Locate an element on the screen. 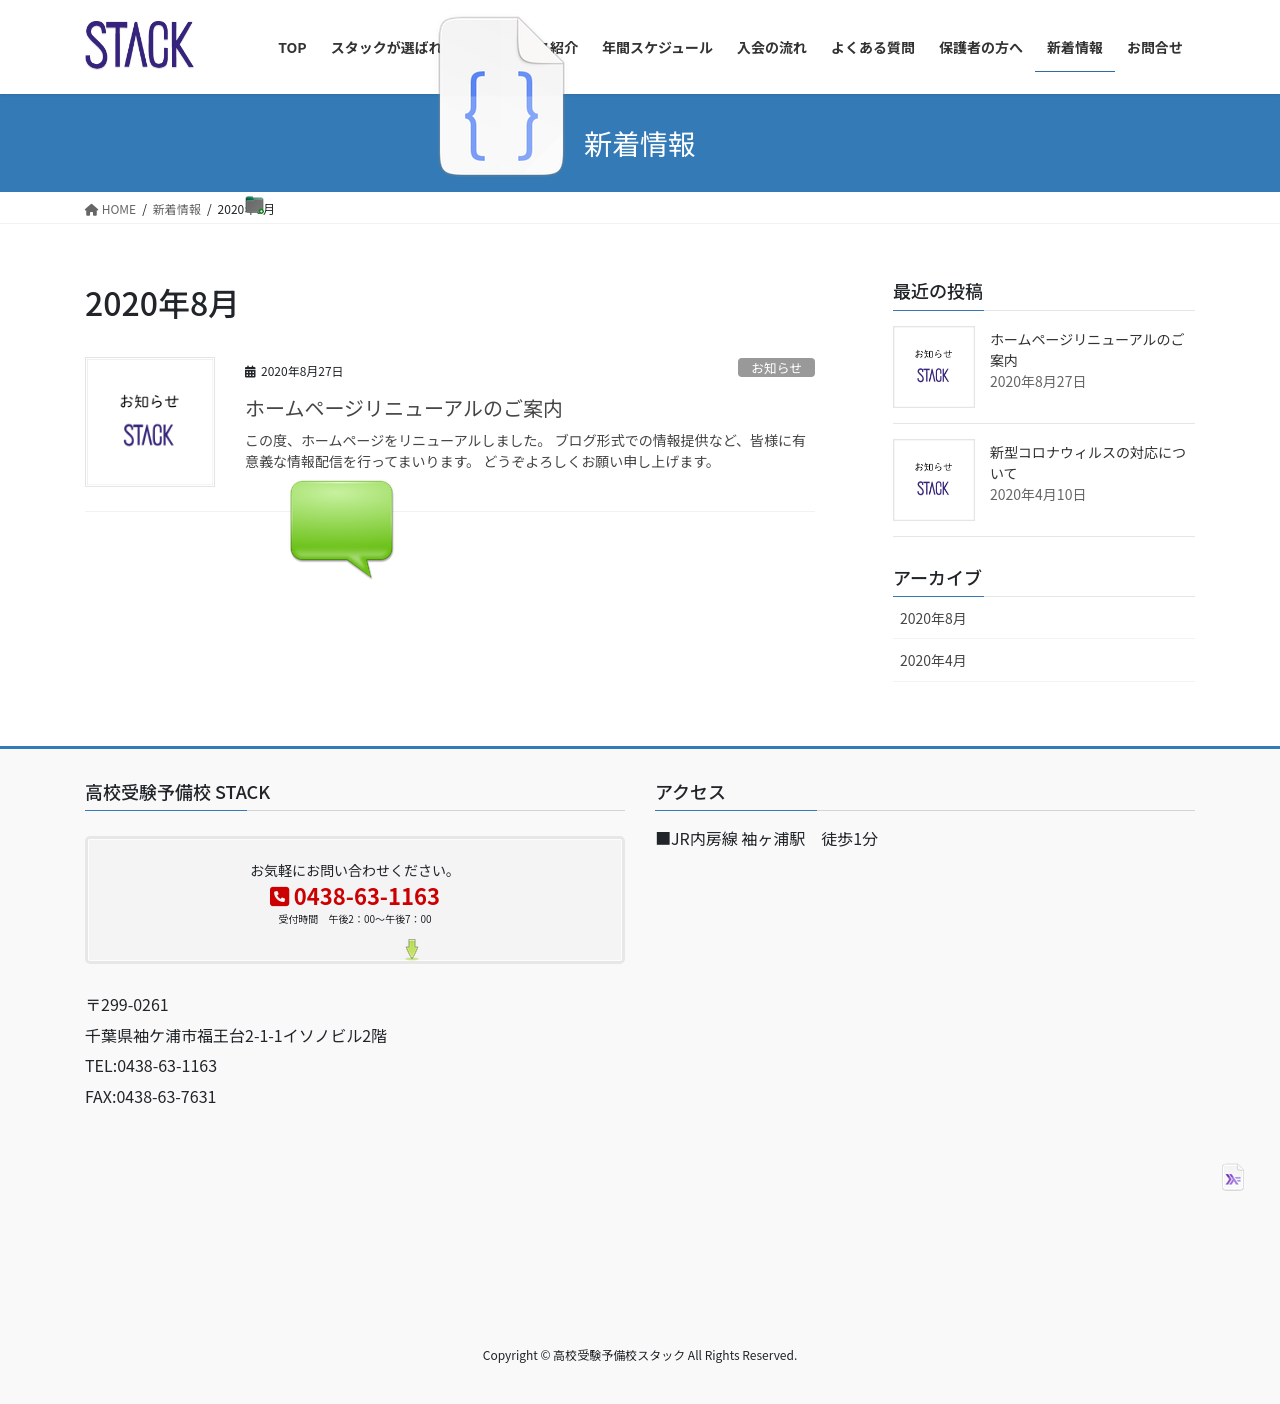 The height and width of the screenshot is (1404, 1280). indicates user is online and available is located at coordinates (342, 528).